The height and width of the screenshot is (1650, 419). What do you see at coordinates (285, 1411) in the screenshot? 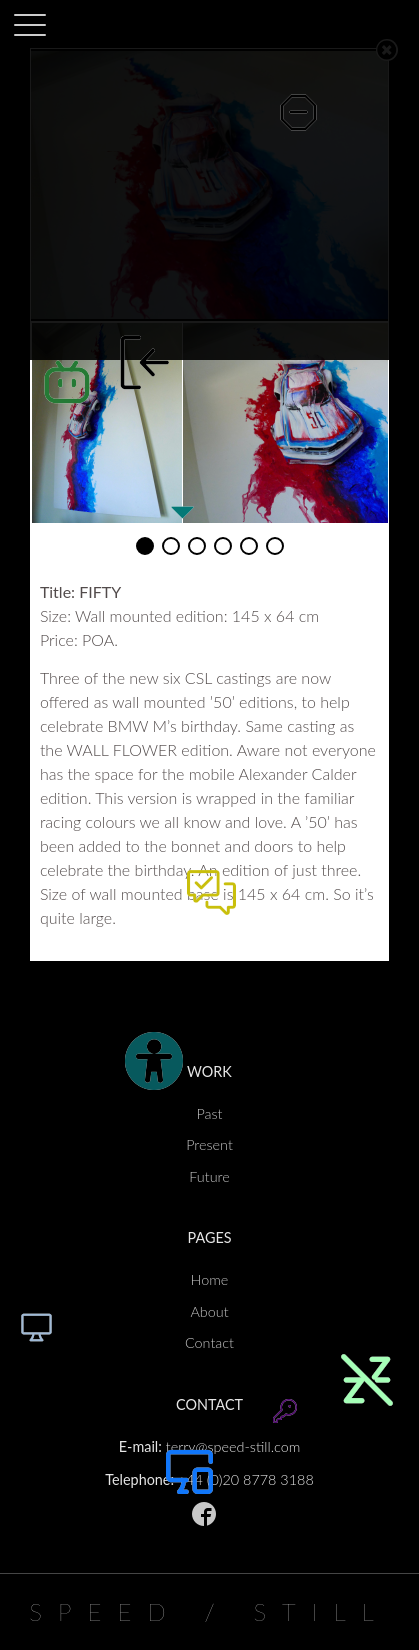
I see `access account security settings` at bounding box center [285, 1411].